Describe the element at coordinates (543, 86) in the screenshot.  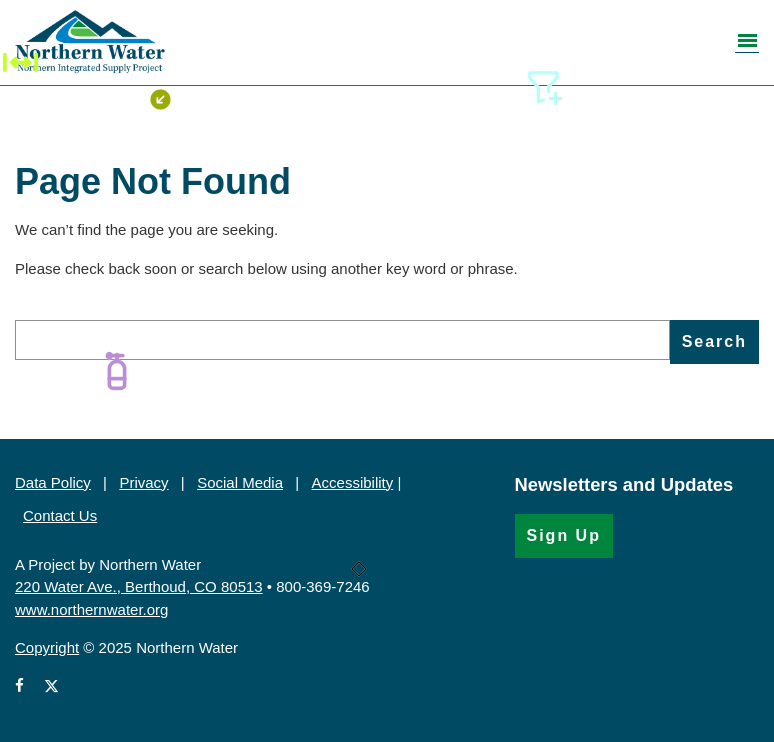
I see `add a new filter` at that location.